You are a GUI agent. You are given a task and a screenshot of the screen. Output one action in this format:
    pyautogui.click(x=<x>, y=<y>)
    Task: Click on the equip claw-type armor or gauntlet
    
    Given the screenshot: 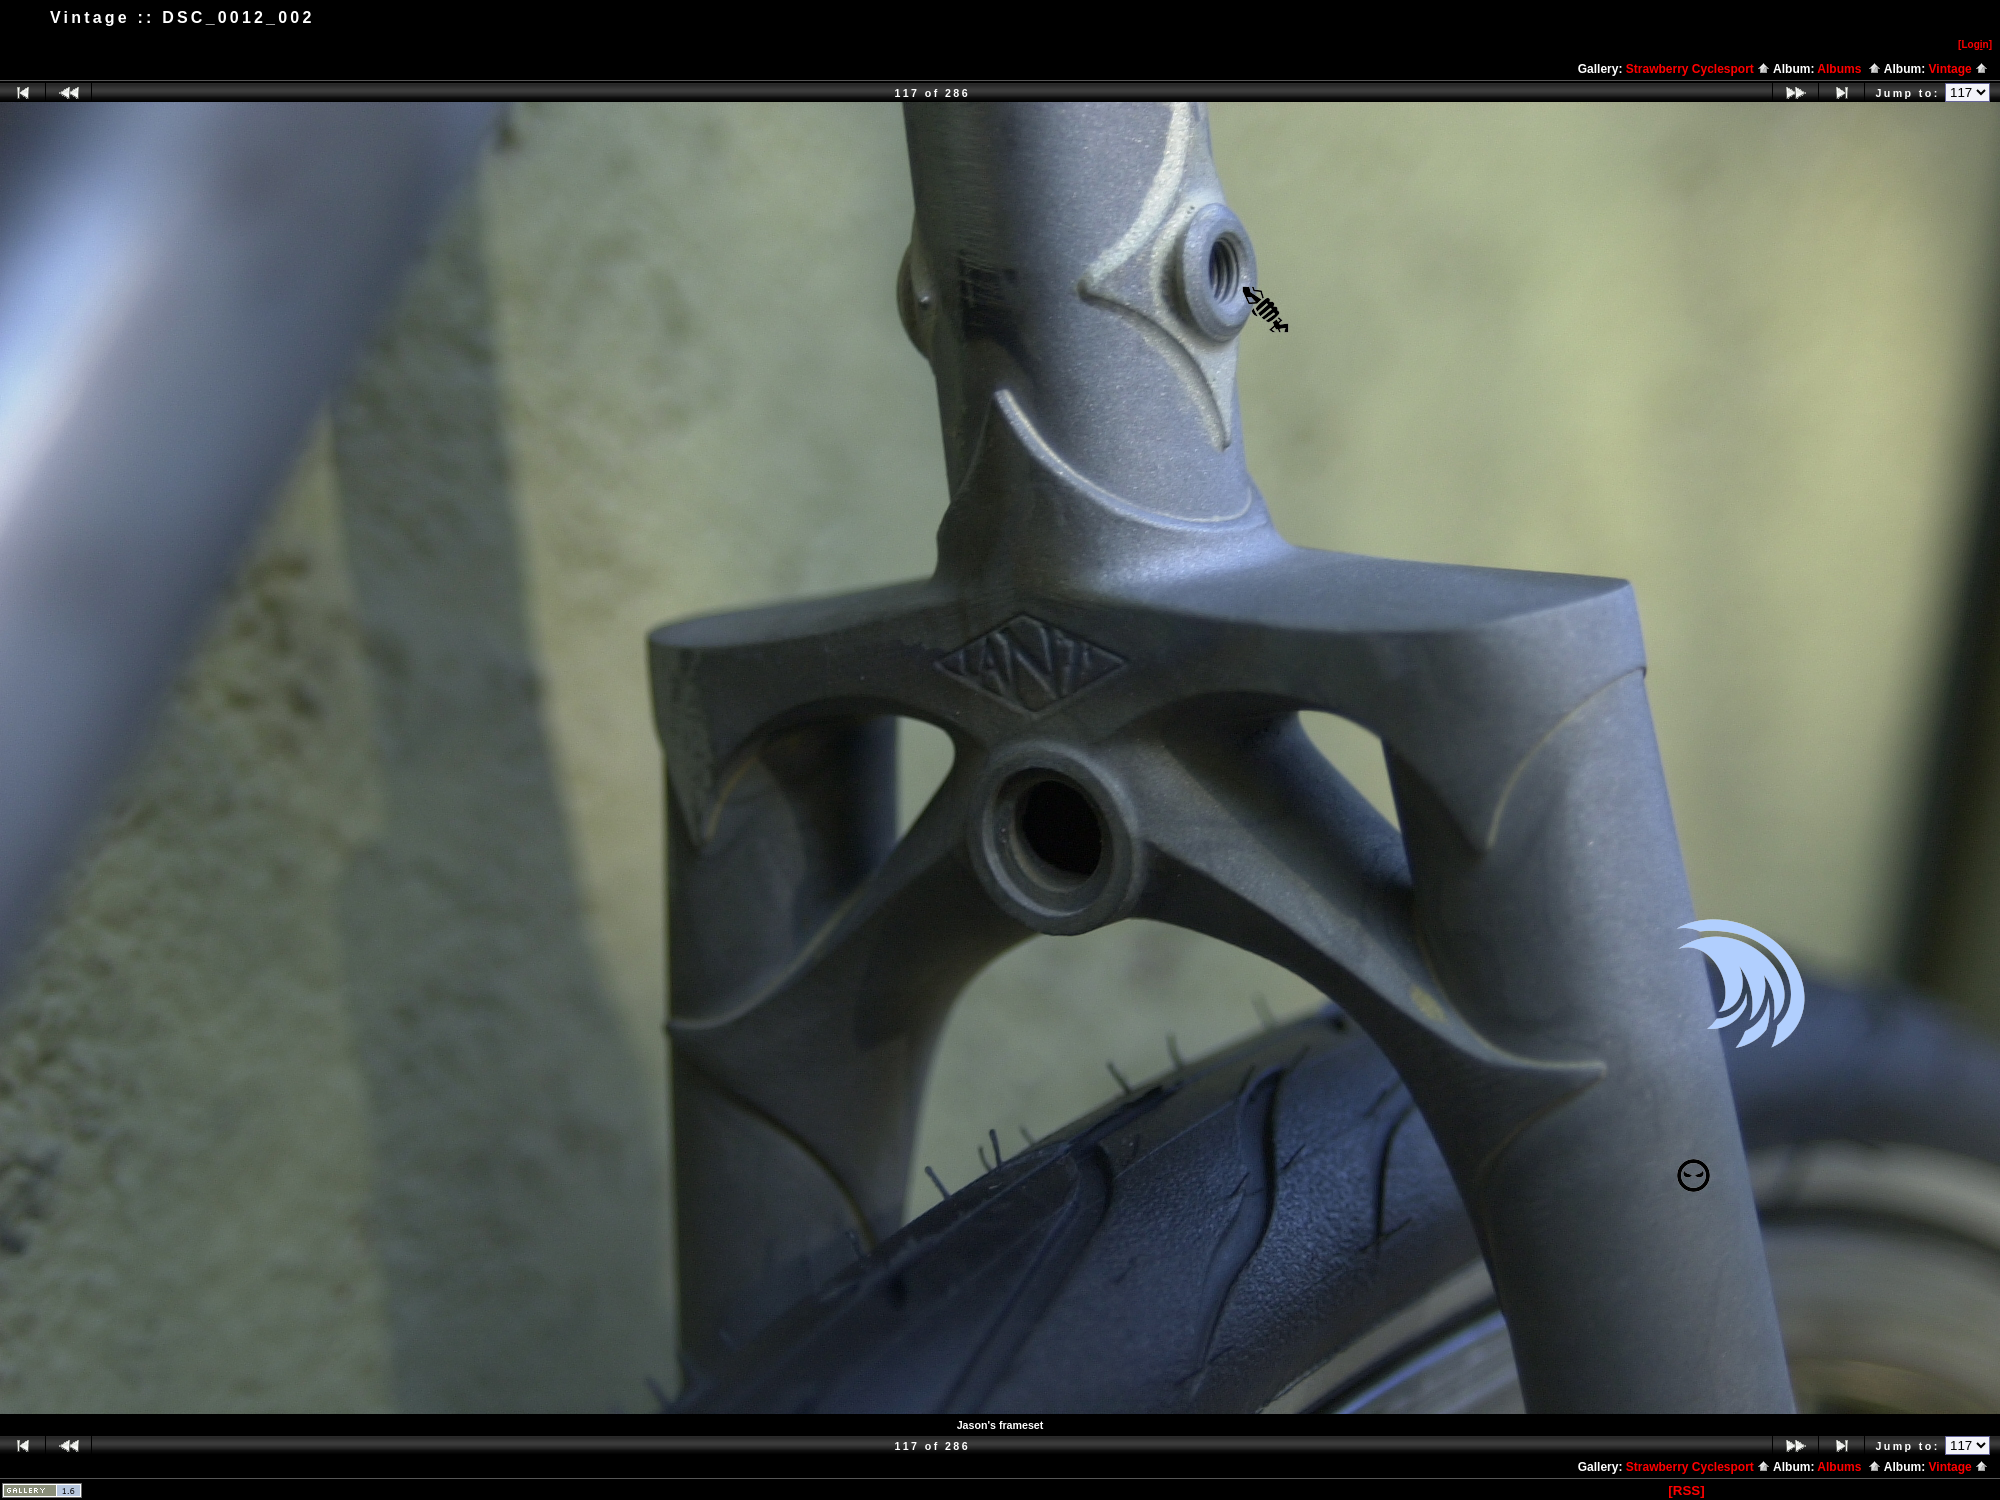 What is the action you would take?
    pyautogui.click(x=1740, y=983)
    